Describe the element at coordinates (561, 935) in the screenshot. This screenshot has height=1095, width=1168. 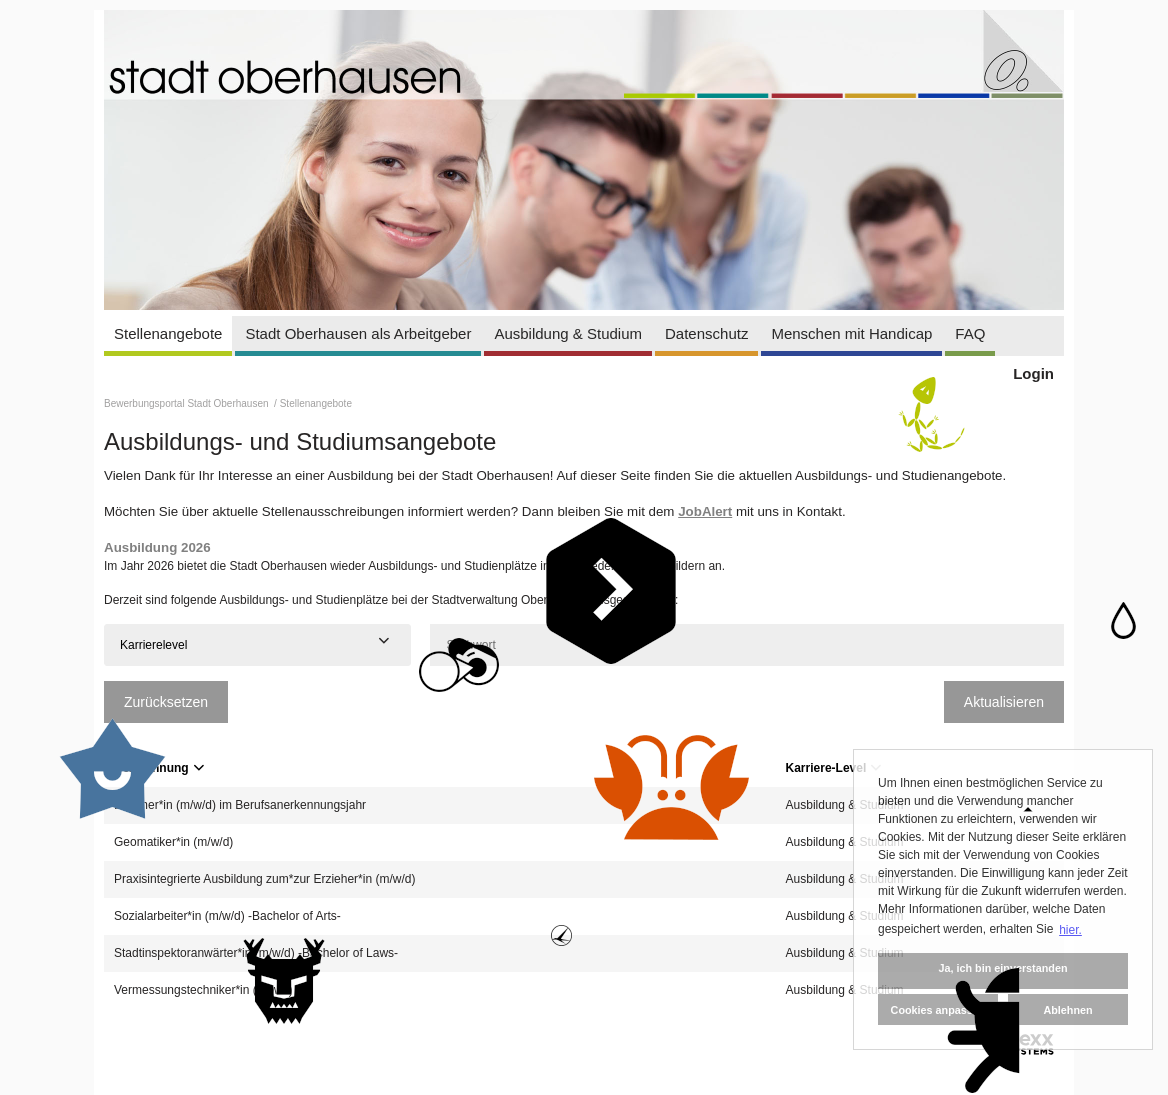
I see `tarom romanian airline logo` at that location.